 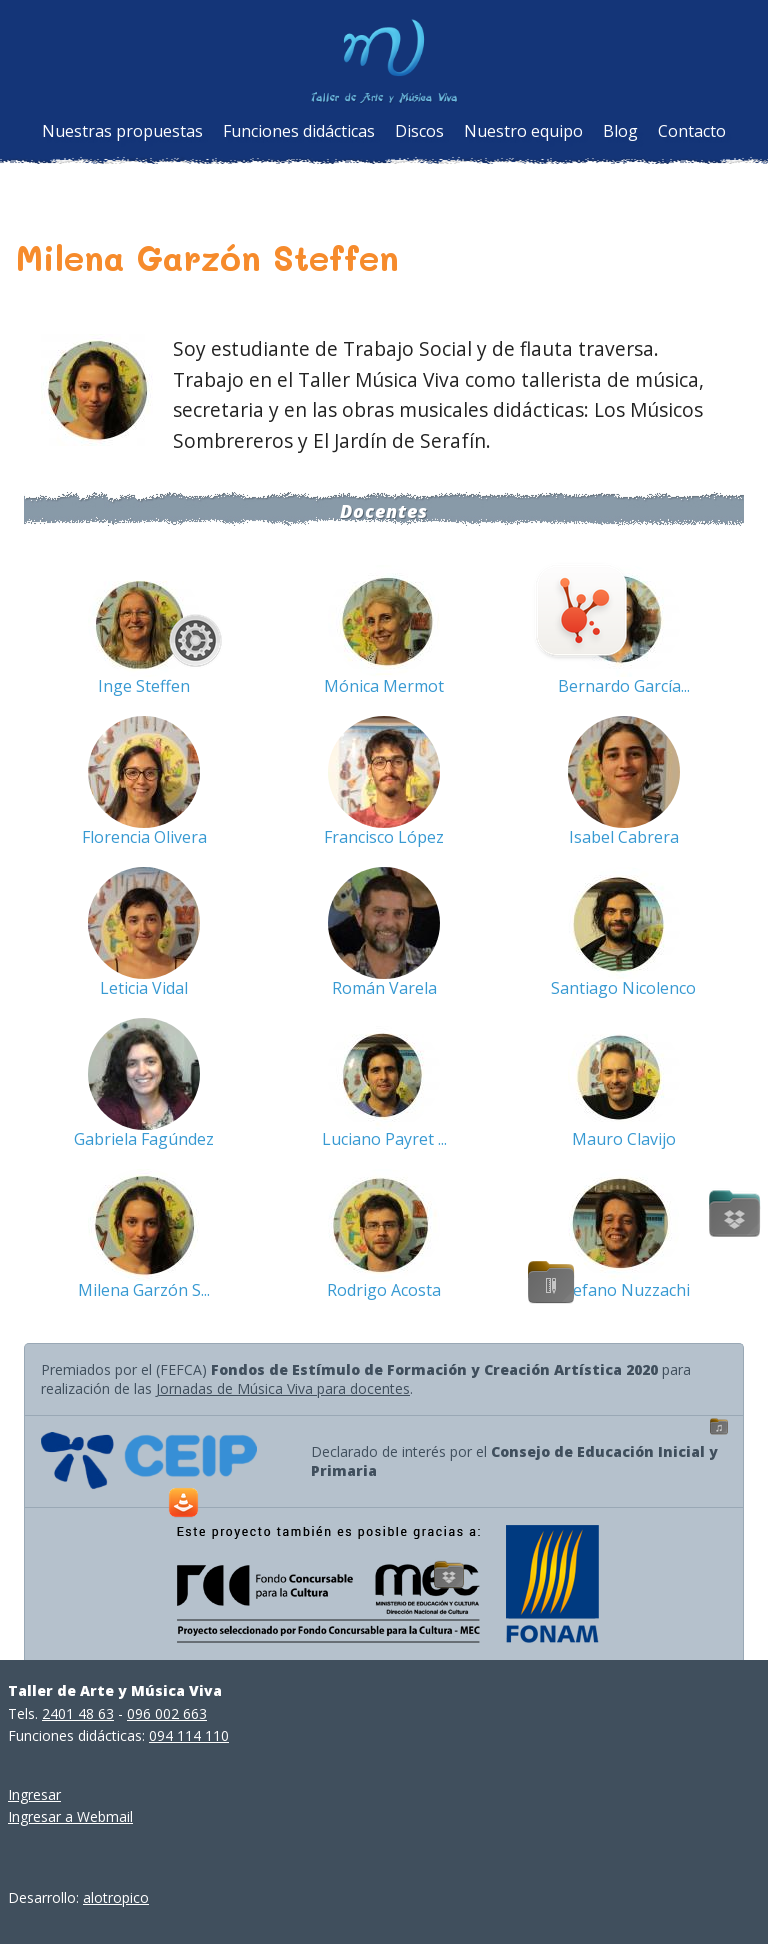 I want to click on open your Dropbox synced folder, so click(x=734, y=1213).